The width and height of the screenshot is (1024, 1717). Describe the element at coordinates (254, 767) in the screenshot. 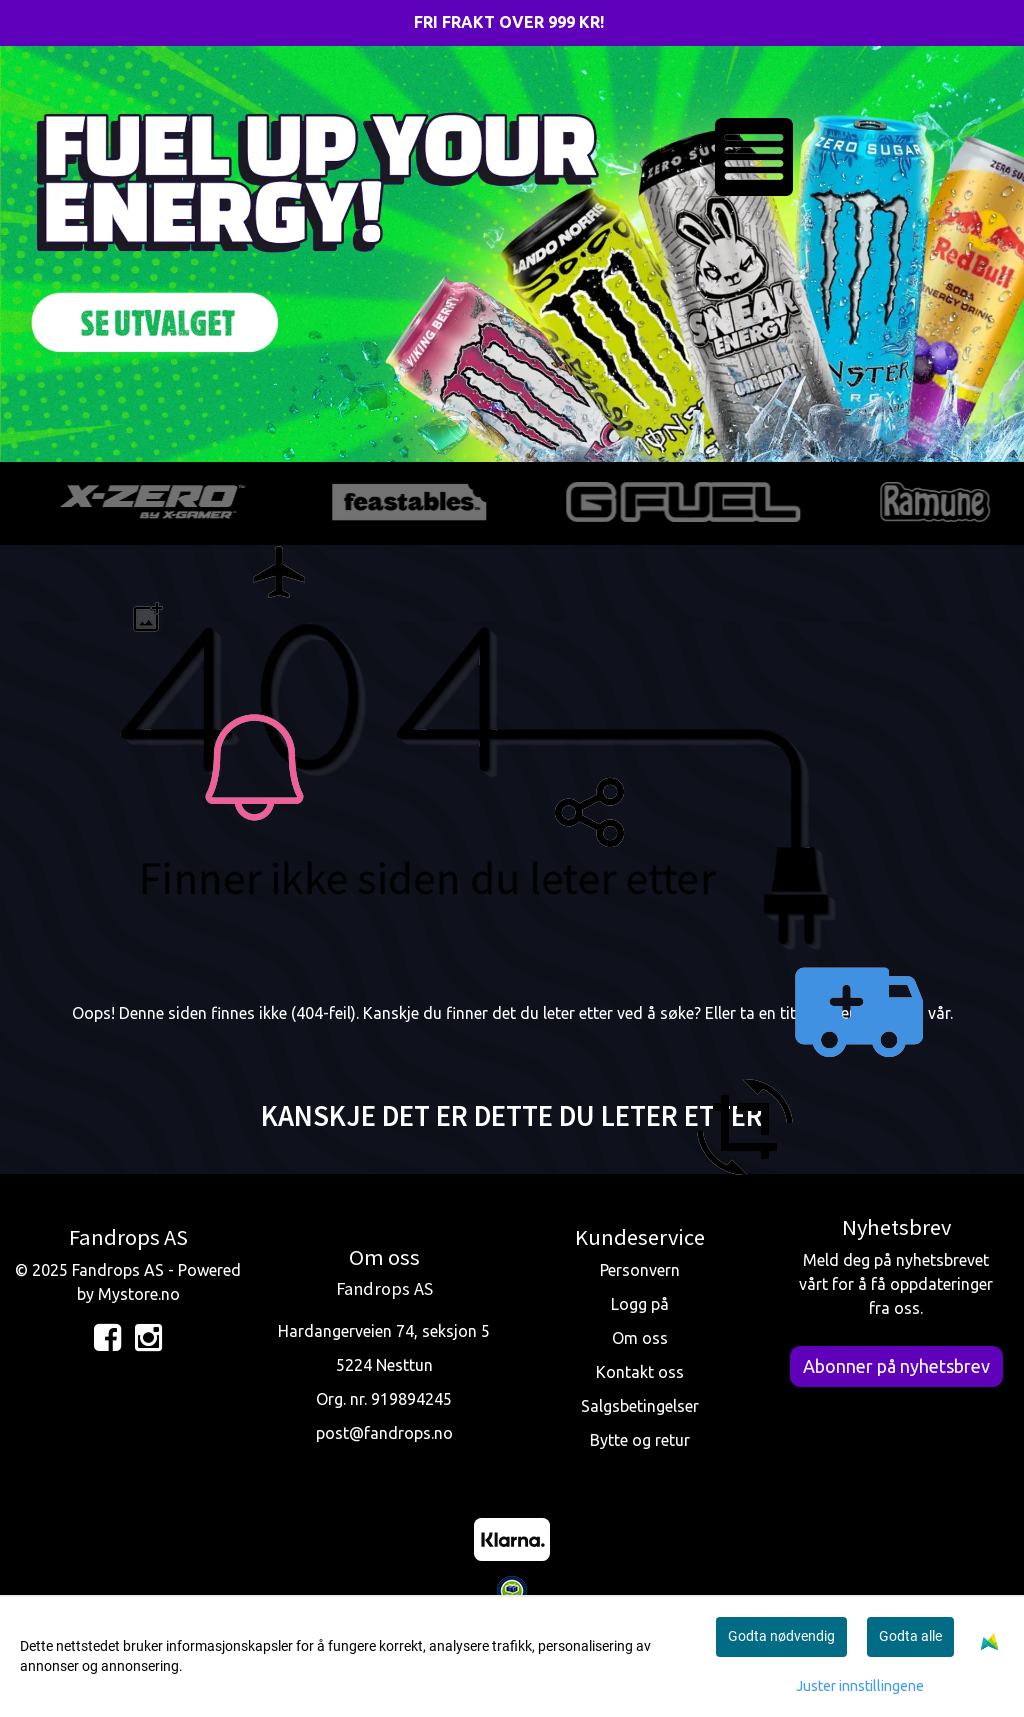

I see `view notifications` at that location.